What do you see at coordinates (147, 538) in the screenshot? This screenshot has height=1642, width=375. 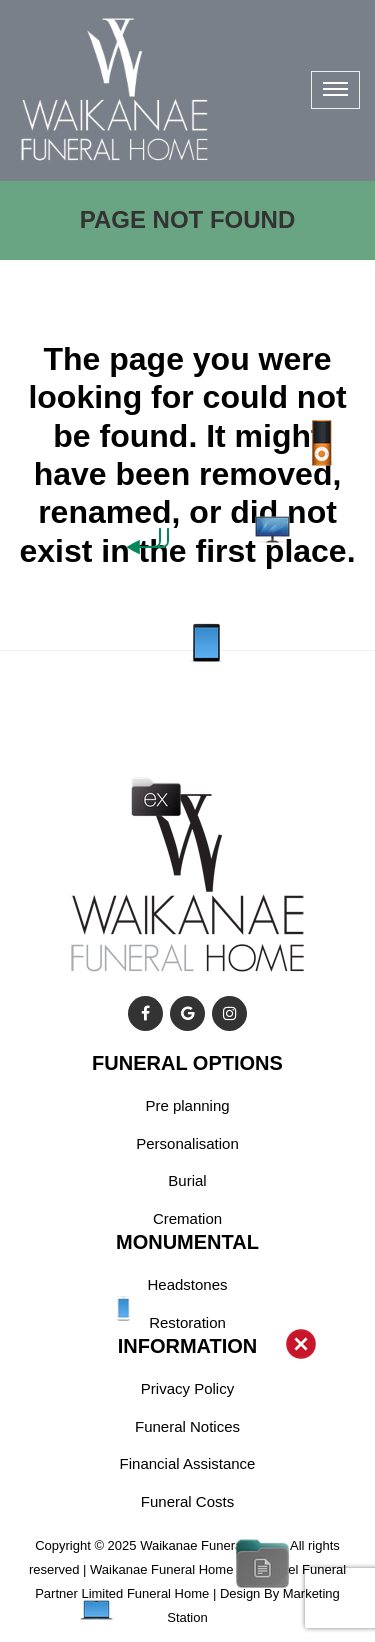 I see `reply to all recipients of an email` at bounding box center [147, 538].